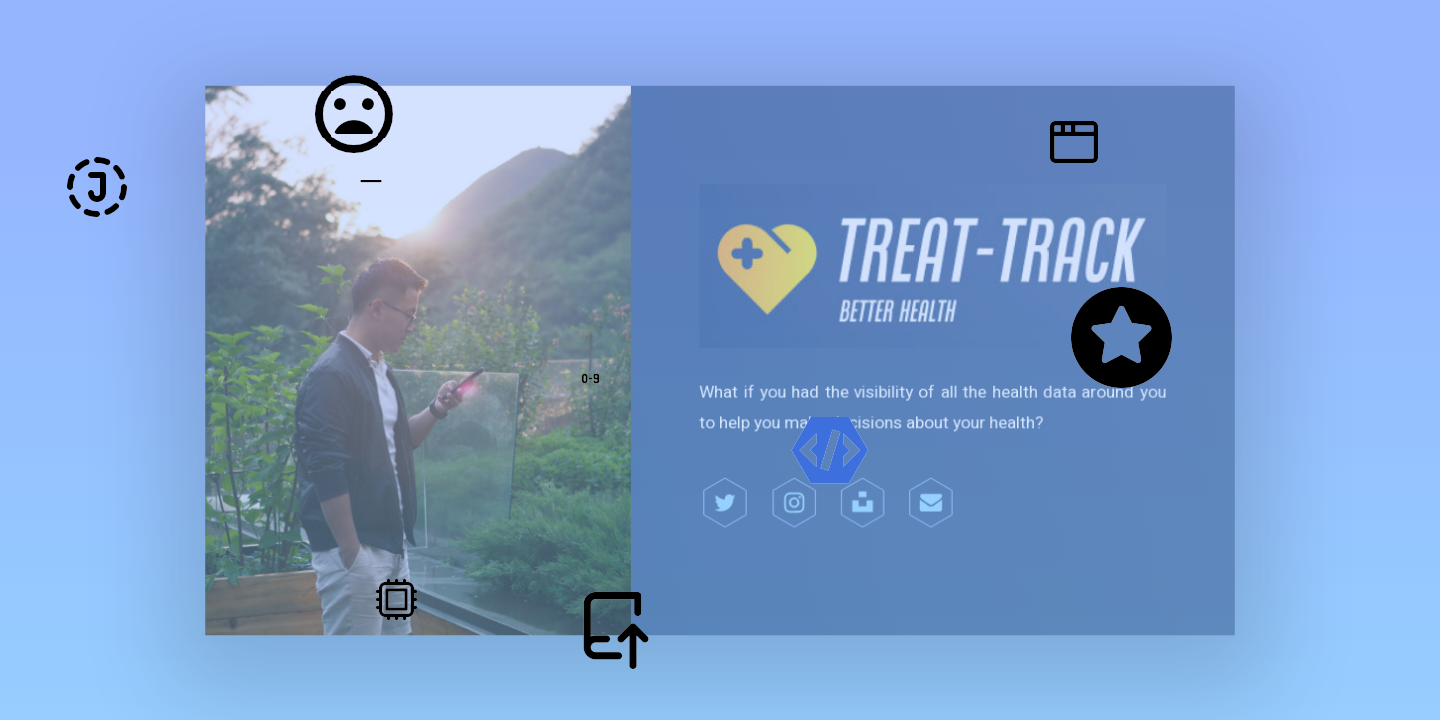 The width and height of the screenshot is (1440, 720). What do you see at coordinates (1074, 142) in the screenshot?
I see `open in browser window` at bounding box center [1074, 142].